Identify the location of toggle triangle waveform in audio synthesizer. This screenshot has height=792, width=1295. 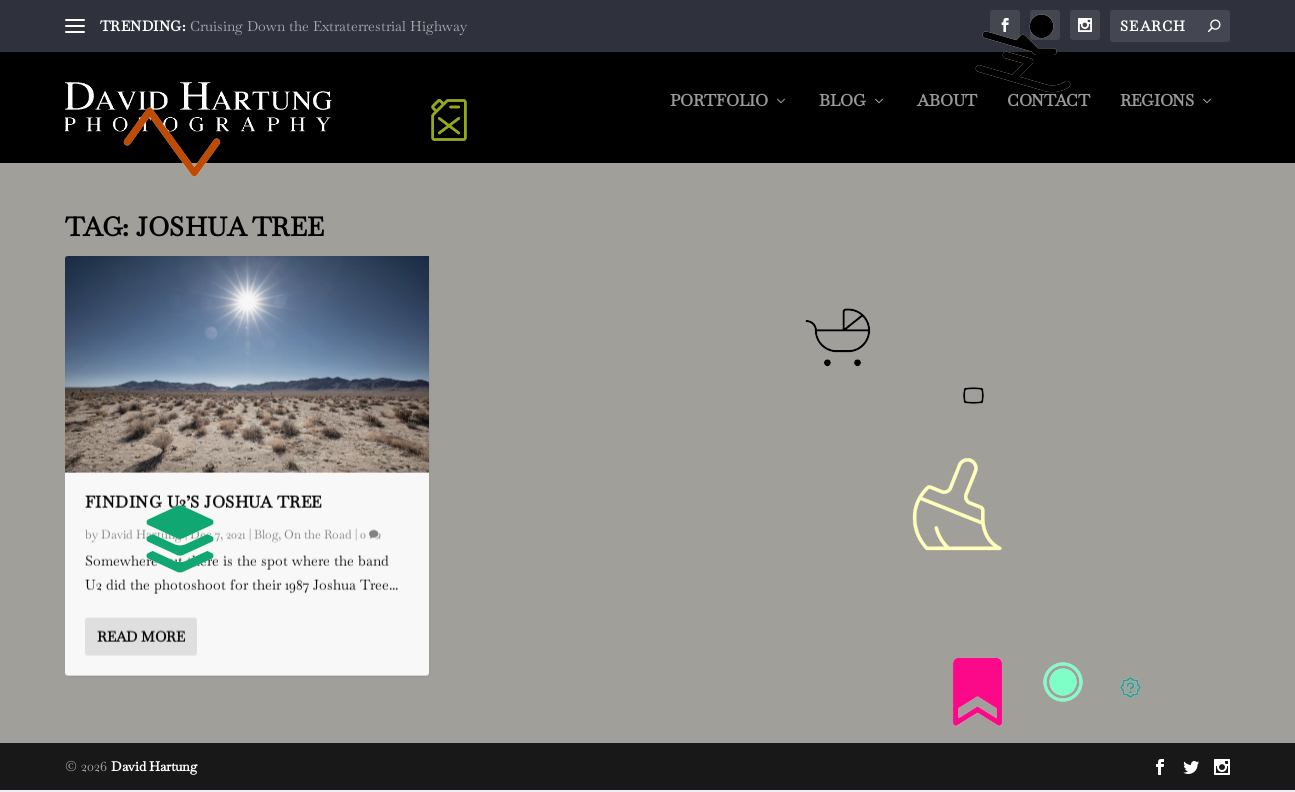
(172, 142).